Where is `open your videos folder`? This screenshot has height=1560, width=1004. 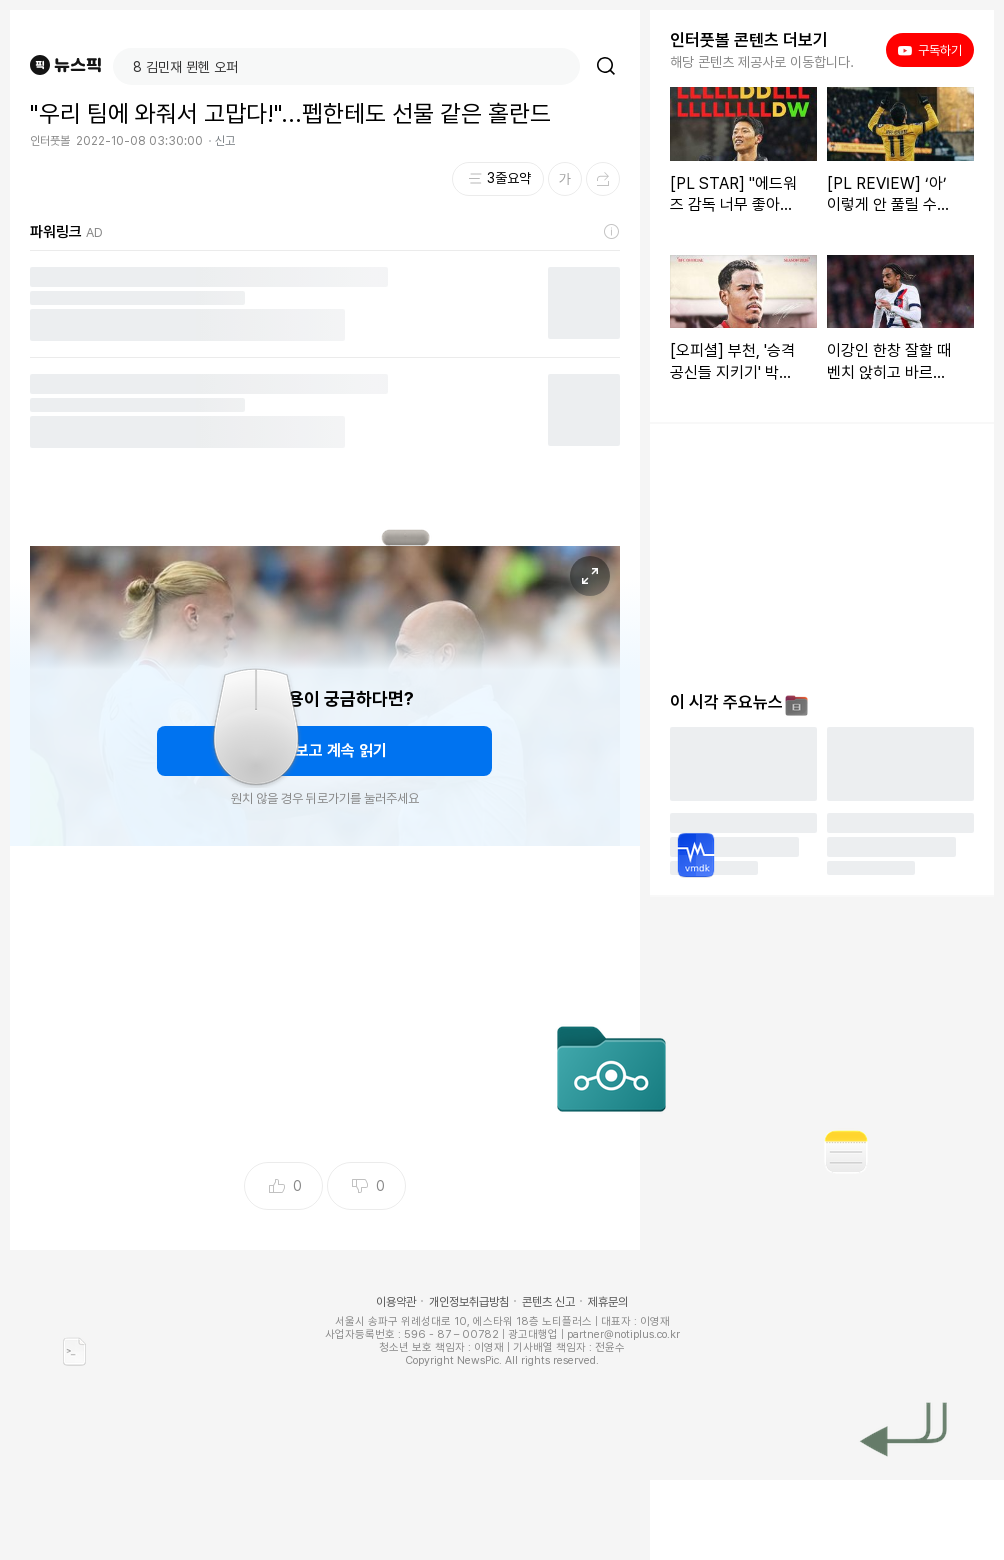 open your videos folder is located at coordinates (796, 705).